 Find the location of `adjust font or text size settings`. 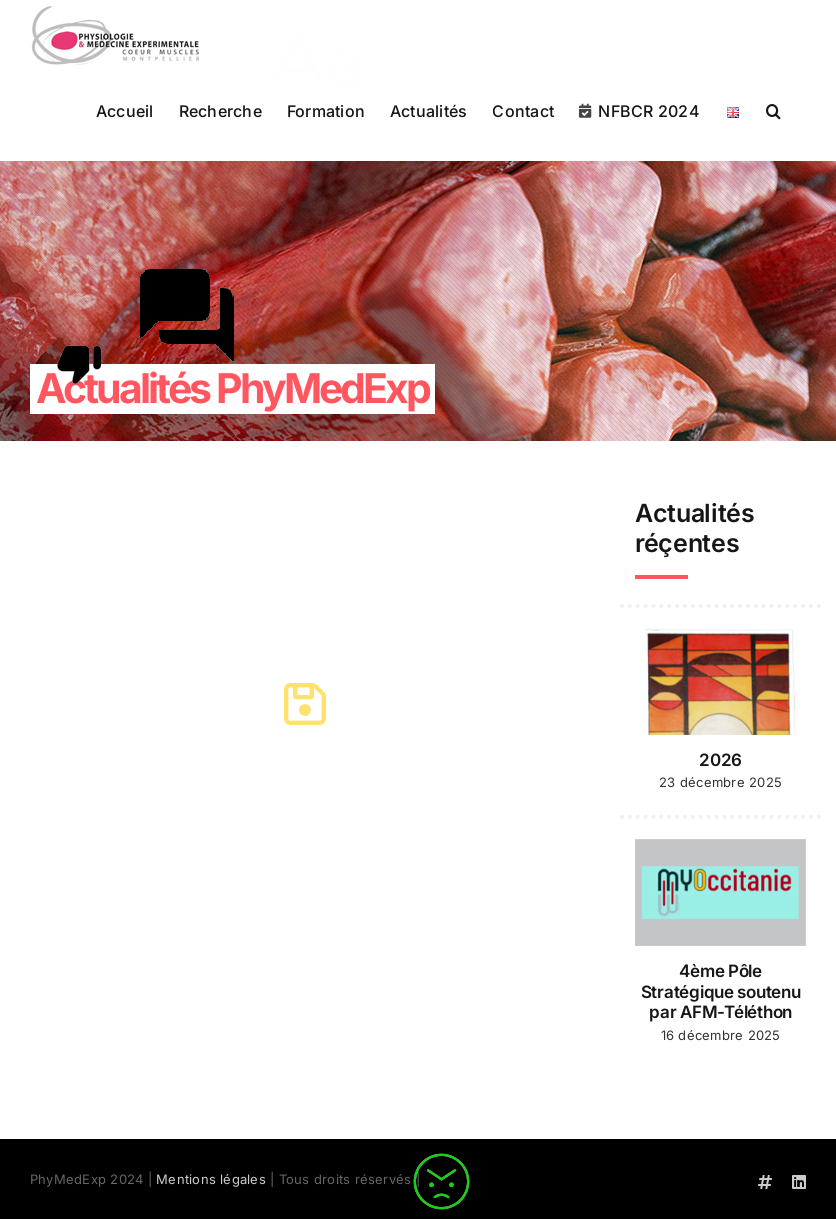

adjust font or text size settings is located at coordinates (316, 61).